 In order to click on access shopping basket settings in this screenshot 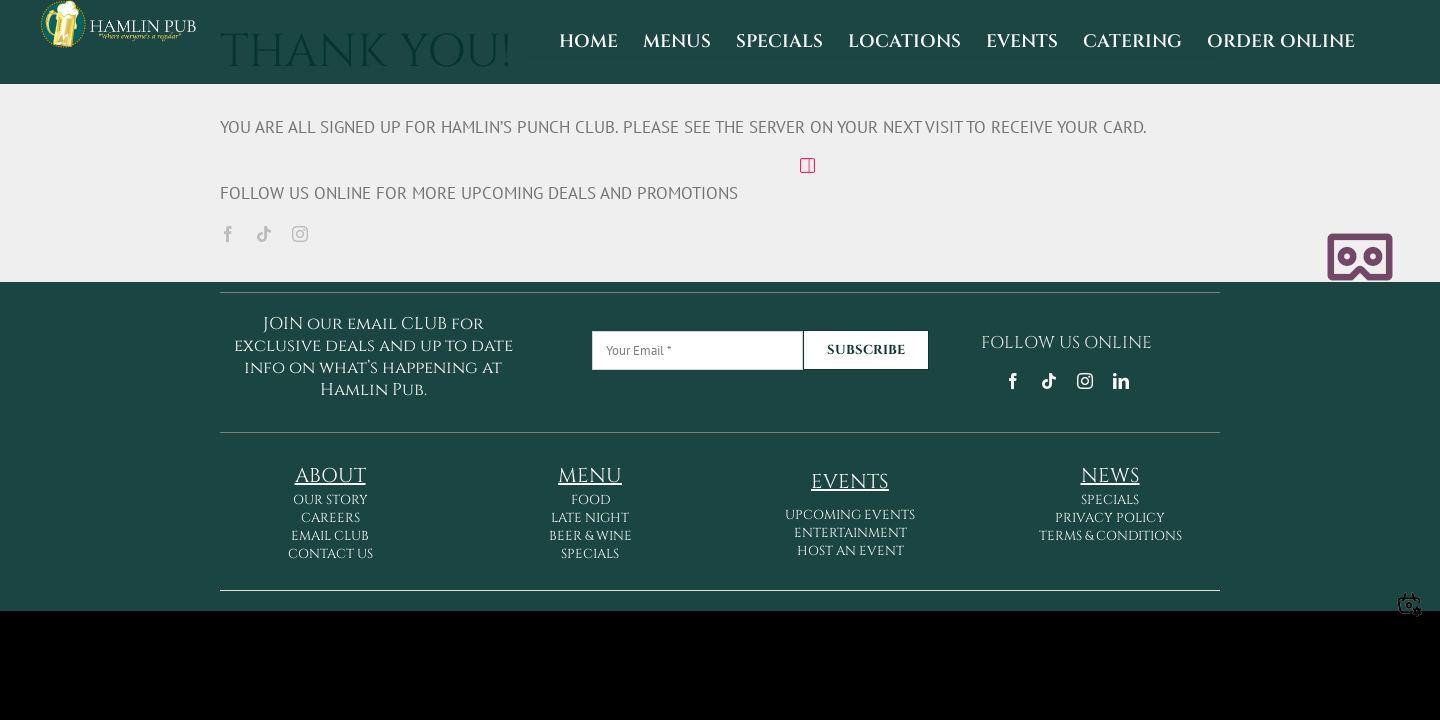, I will do `click(1409, 603)`.